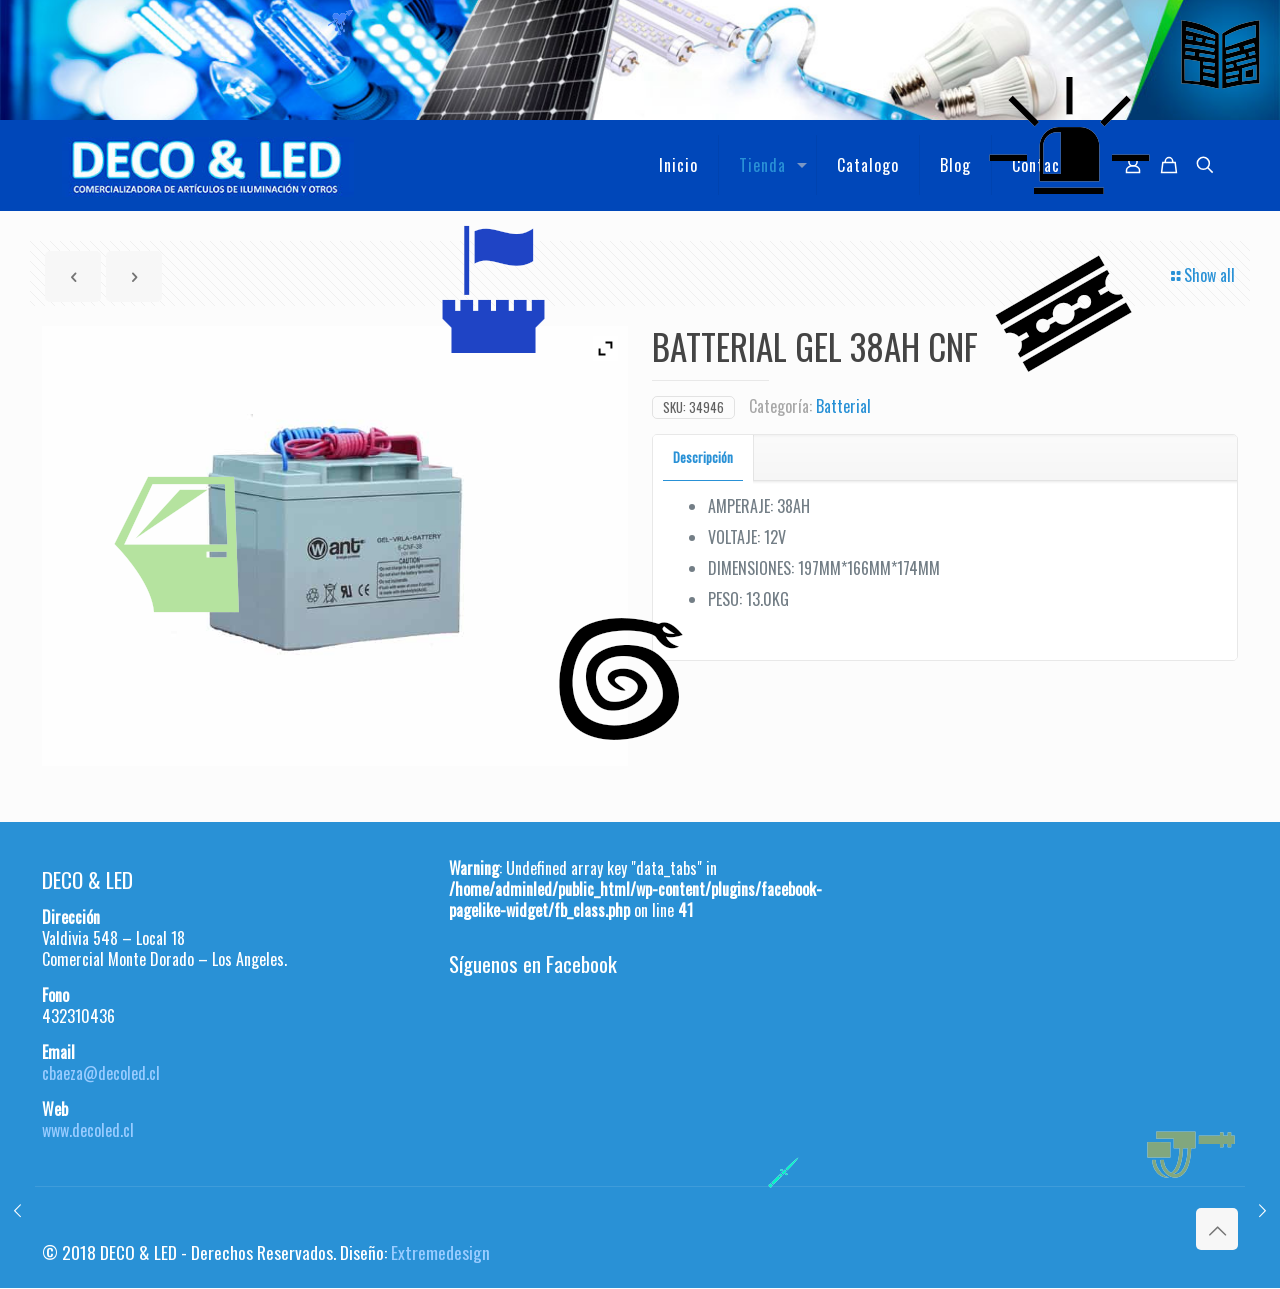 Image resolution: width=1280 pixels, height=1289 pixels. I want to click on indicates heartbreak or emotional damage status, so click(340, 22).